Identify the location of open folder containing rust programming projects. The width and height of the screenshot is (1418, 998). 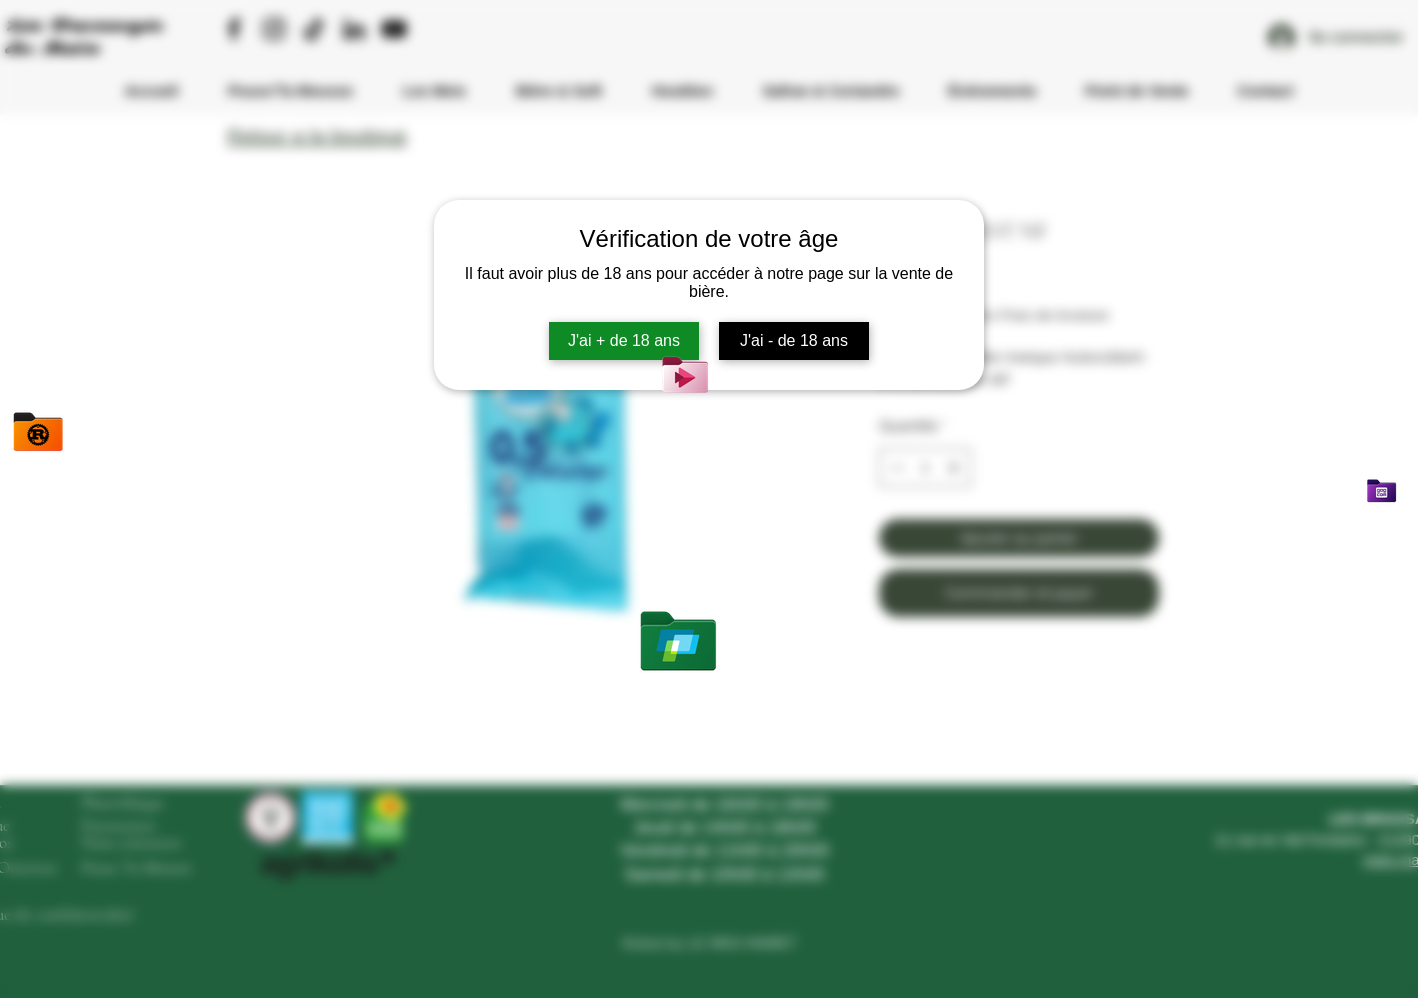
(38, 433).